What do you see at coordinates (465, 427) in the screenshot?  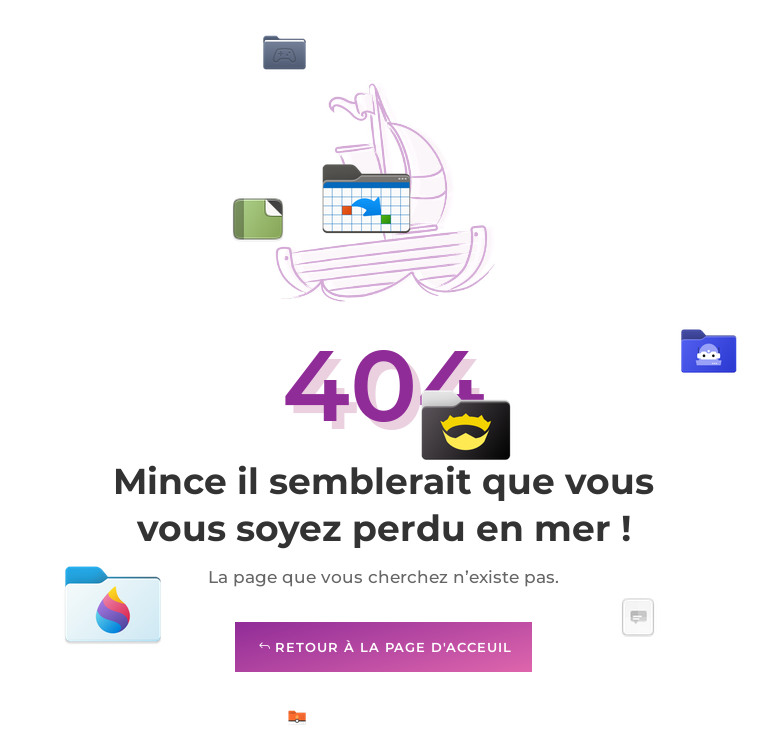 I see `folder containing nim programming language projects` at bounding box center [465, 427].